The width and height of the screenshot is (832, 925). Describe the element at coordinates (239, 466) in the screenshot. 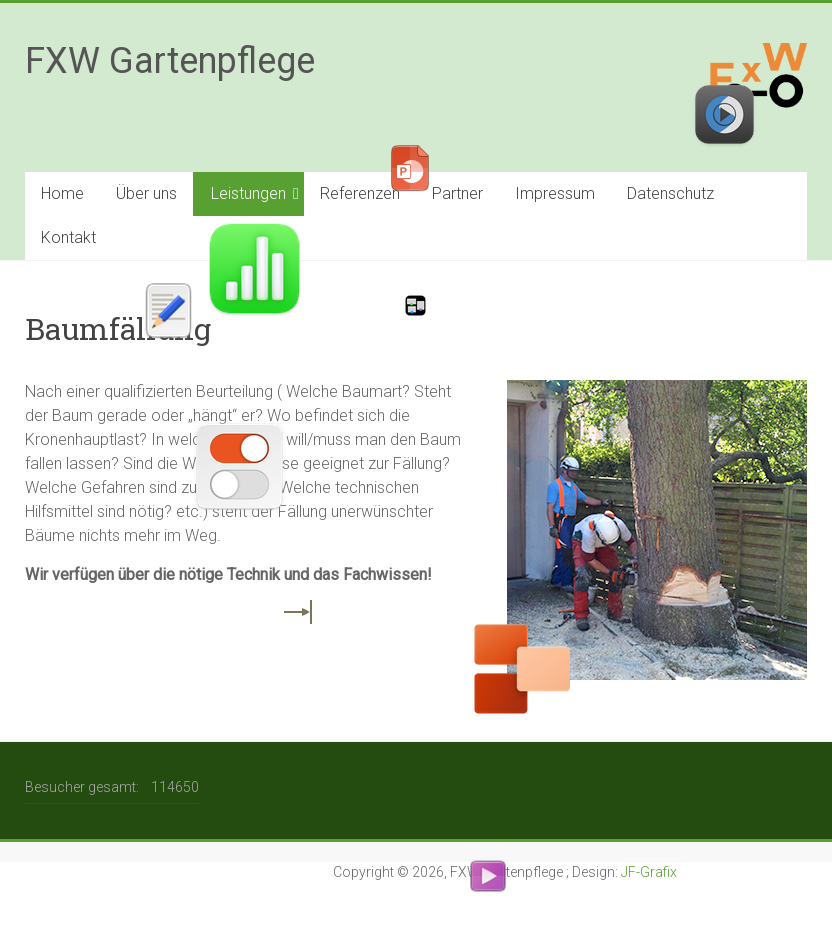

I see `open unity tweak tool settings` at that location.